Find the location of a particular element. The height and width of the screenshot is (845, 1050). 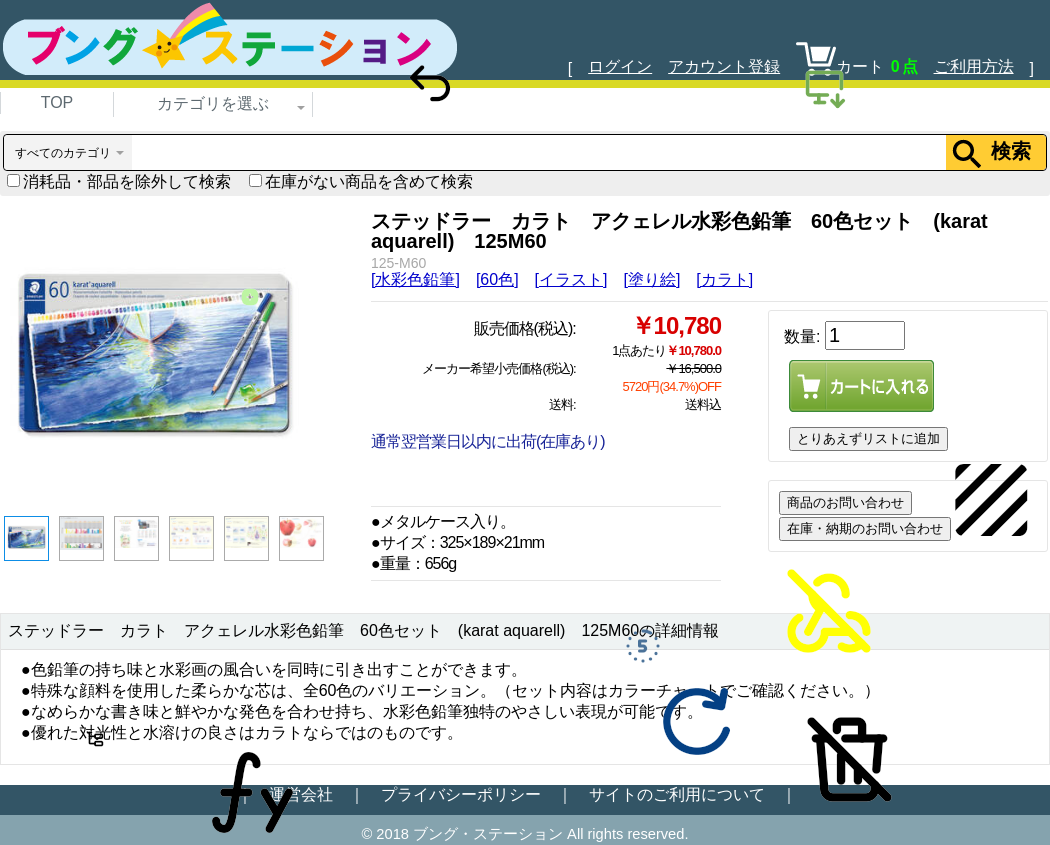

insert mathematical function notation is located at coordinates (252, 792).